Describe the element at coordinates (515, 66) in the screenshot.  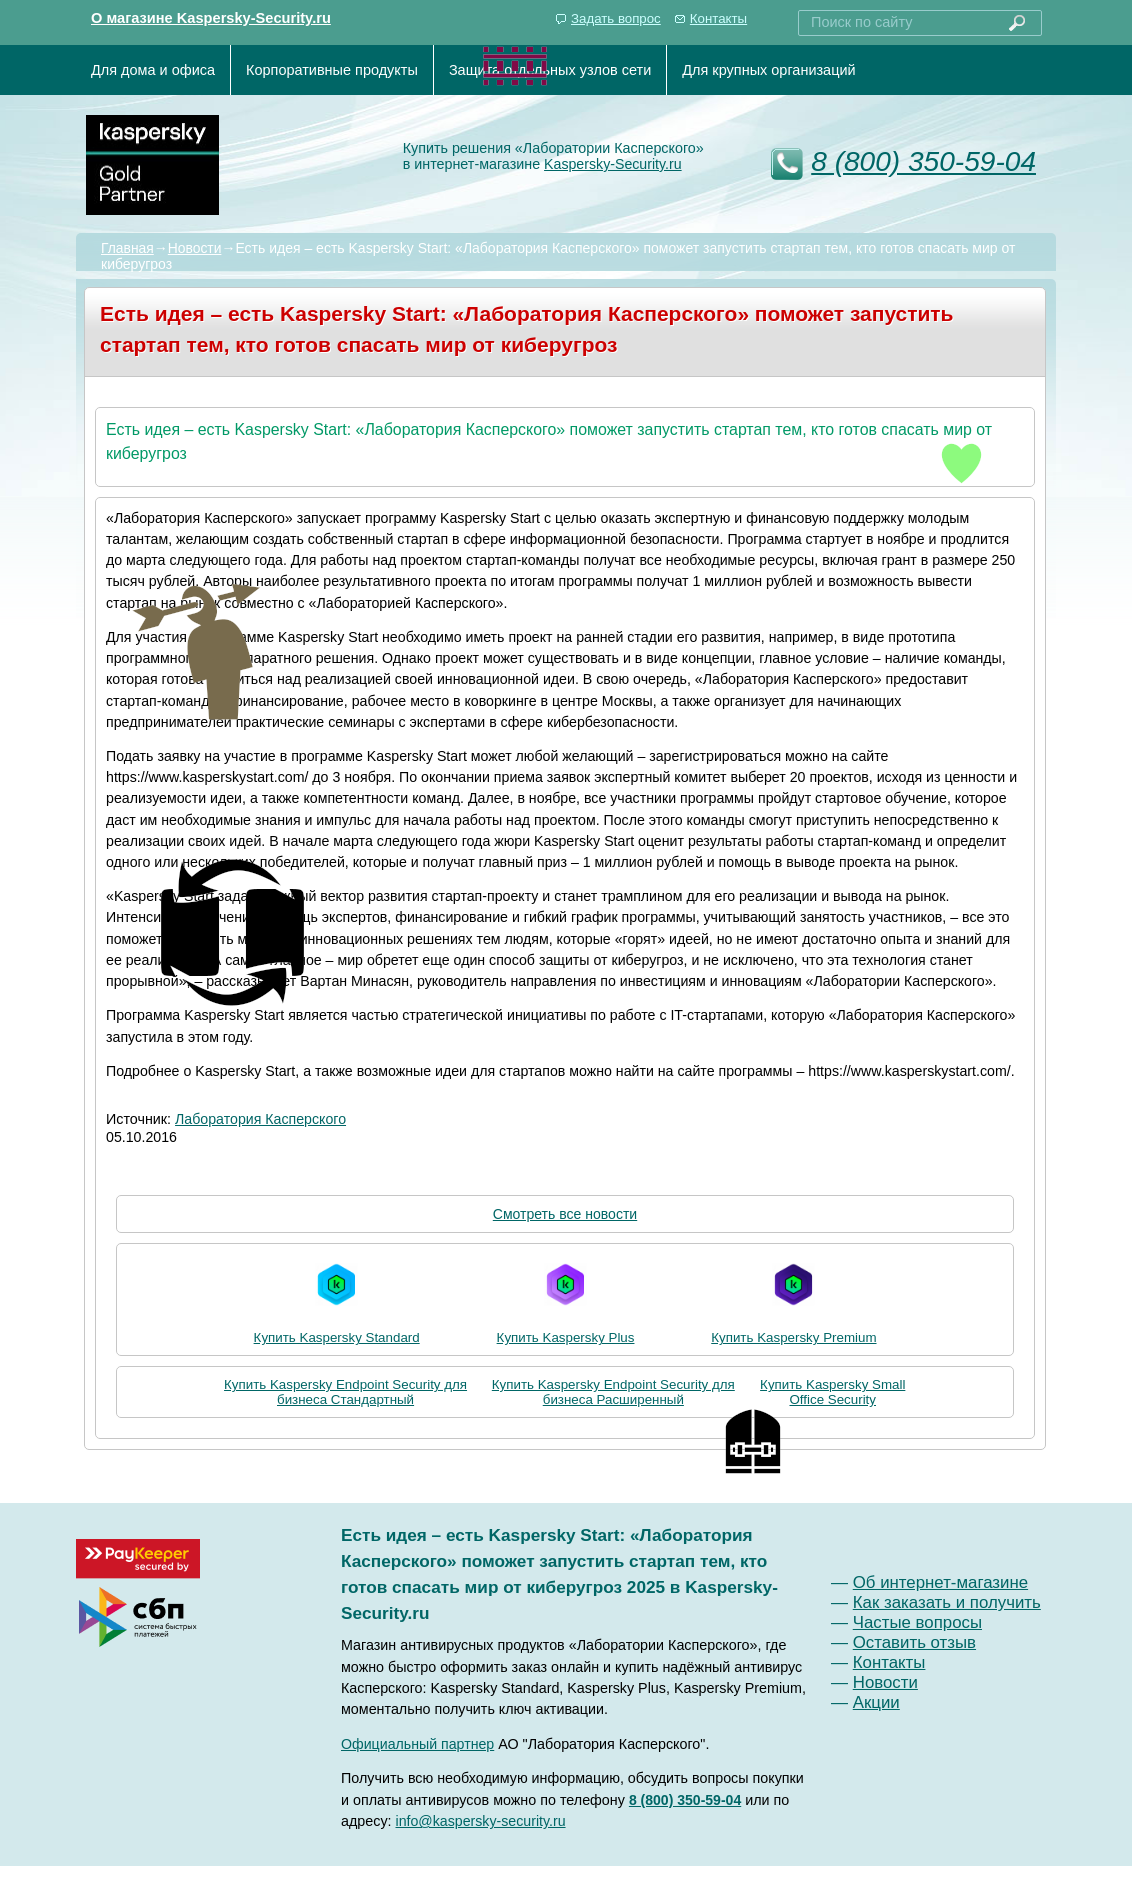
I see `access train or railway station information` at that location.